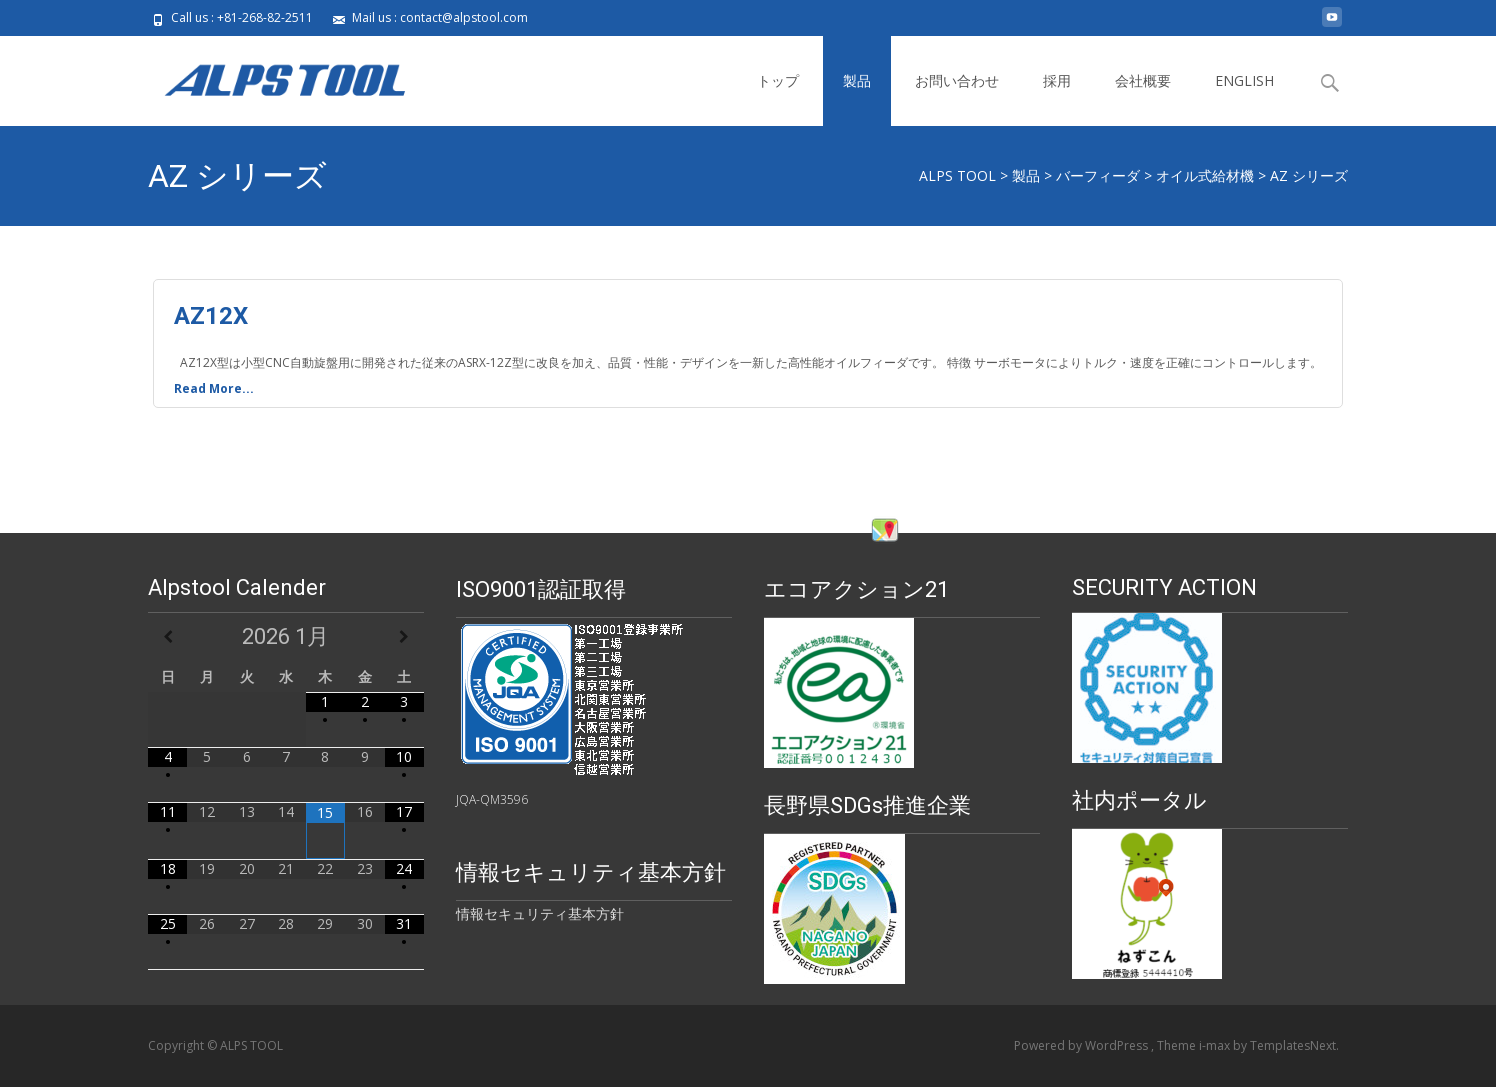 This screenshot has height=1087, width=1496. Describe the element at coordinates (885, 530) in the screenshot. I see `open gnome maps application` at that location.